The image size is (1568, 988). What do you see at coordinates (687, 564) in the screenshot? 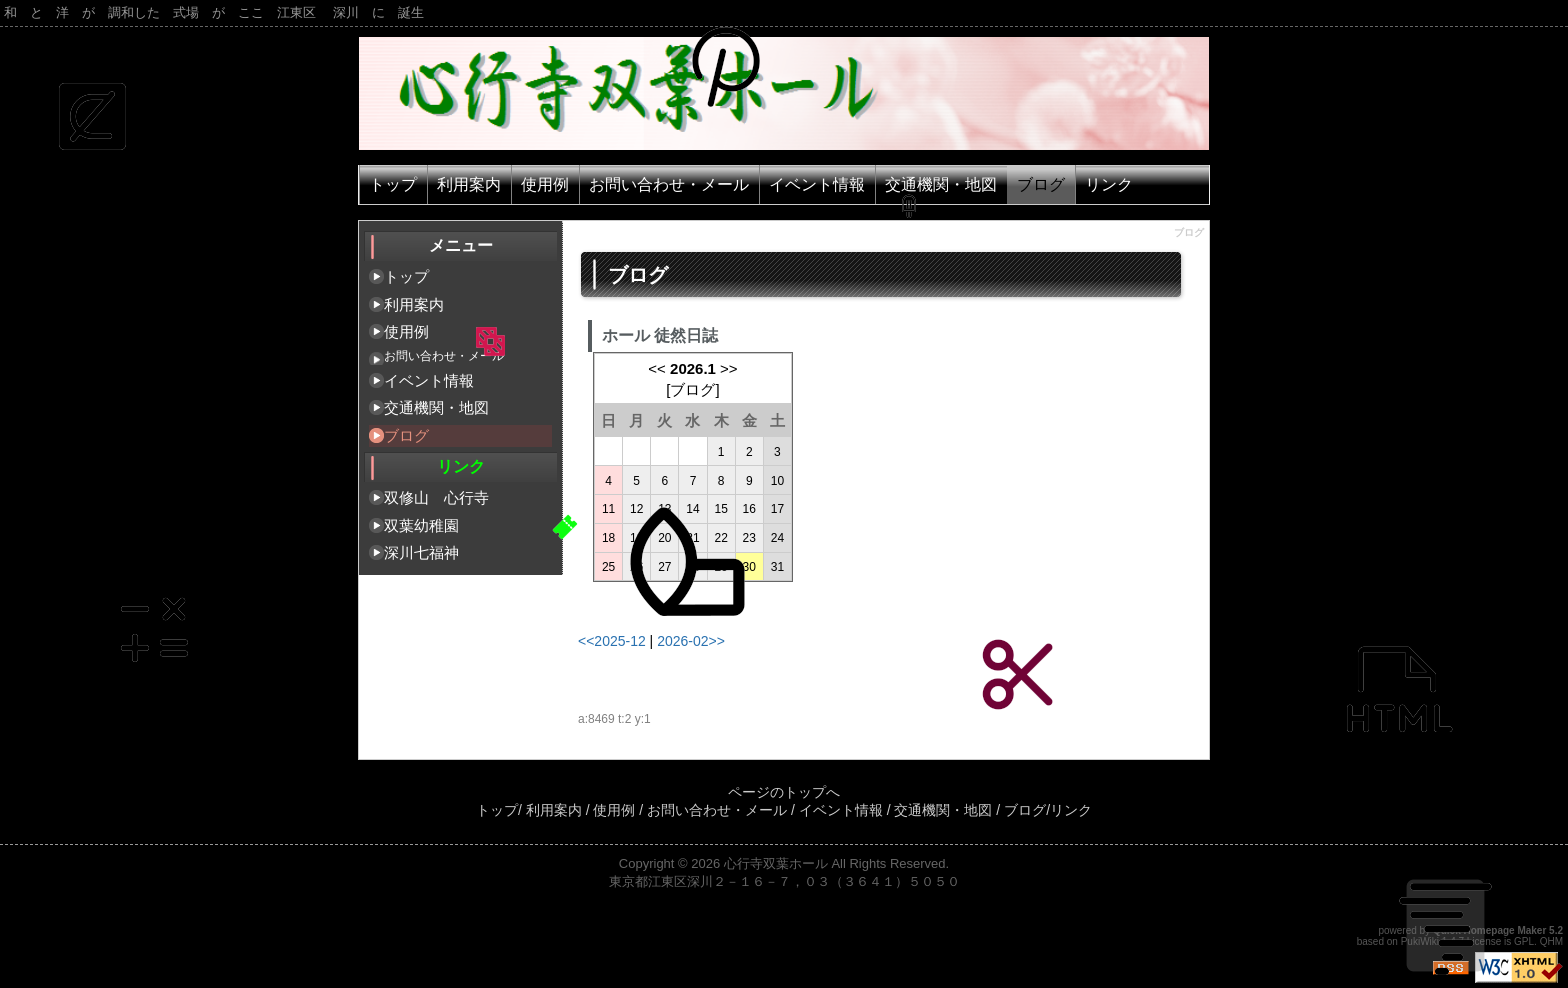
I see `open snapseed photo editor` at bounding box center [687, 564].